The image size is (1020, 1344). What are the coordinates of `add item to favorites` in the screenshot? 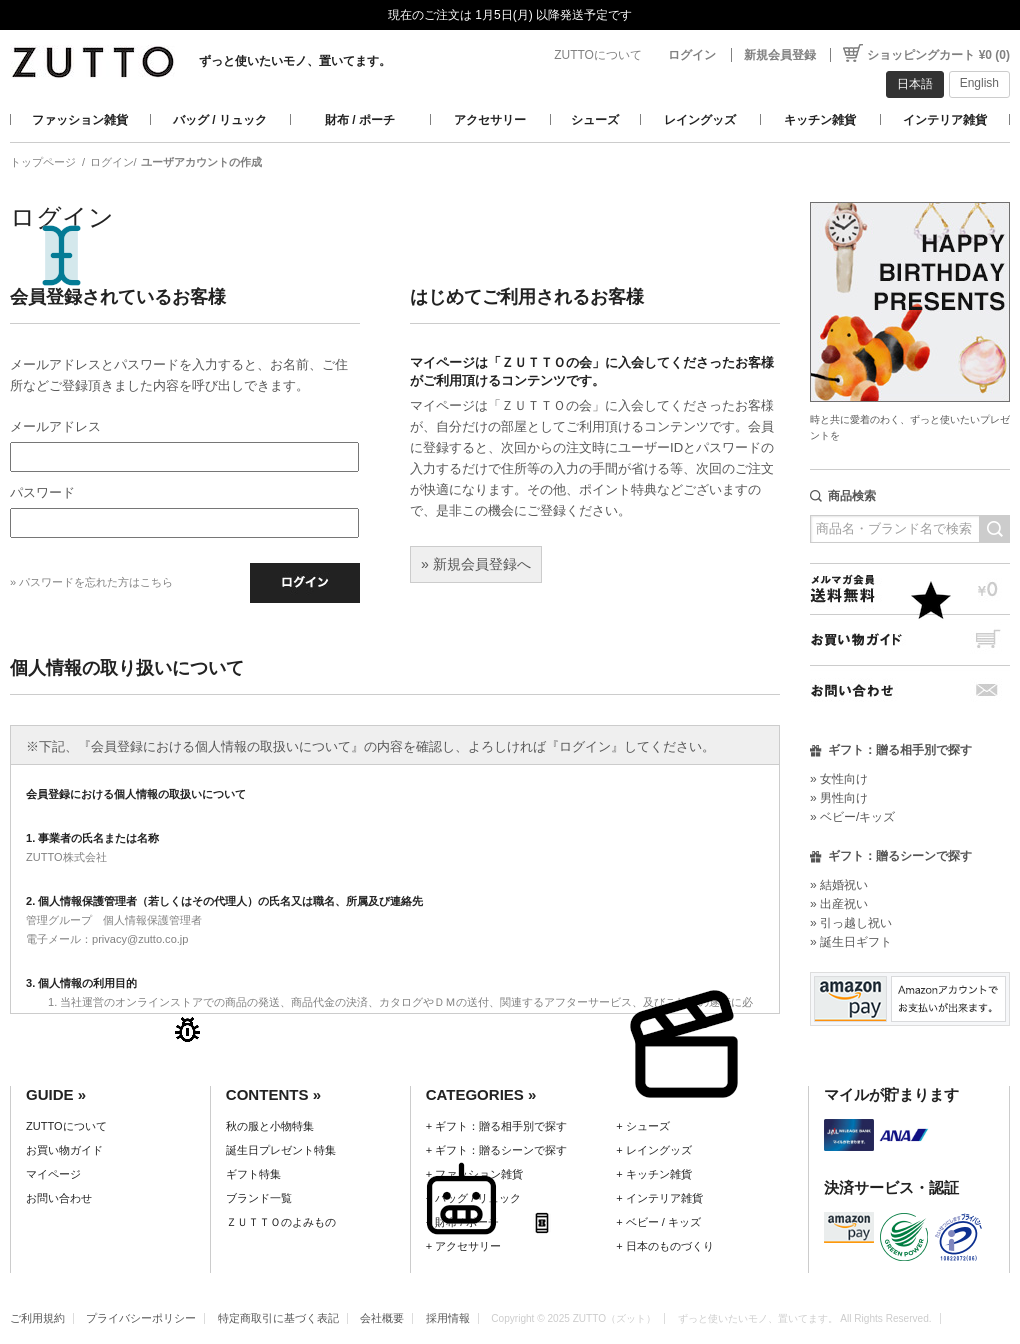 It's located at (931, 601).